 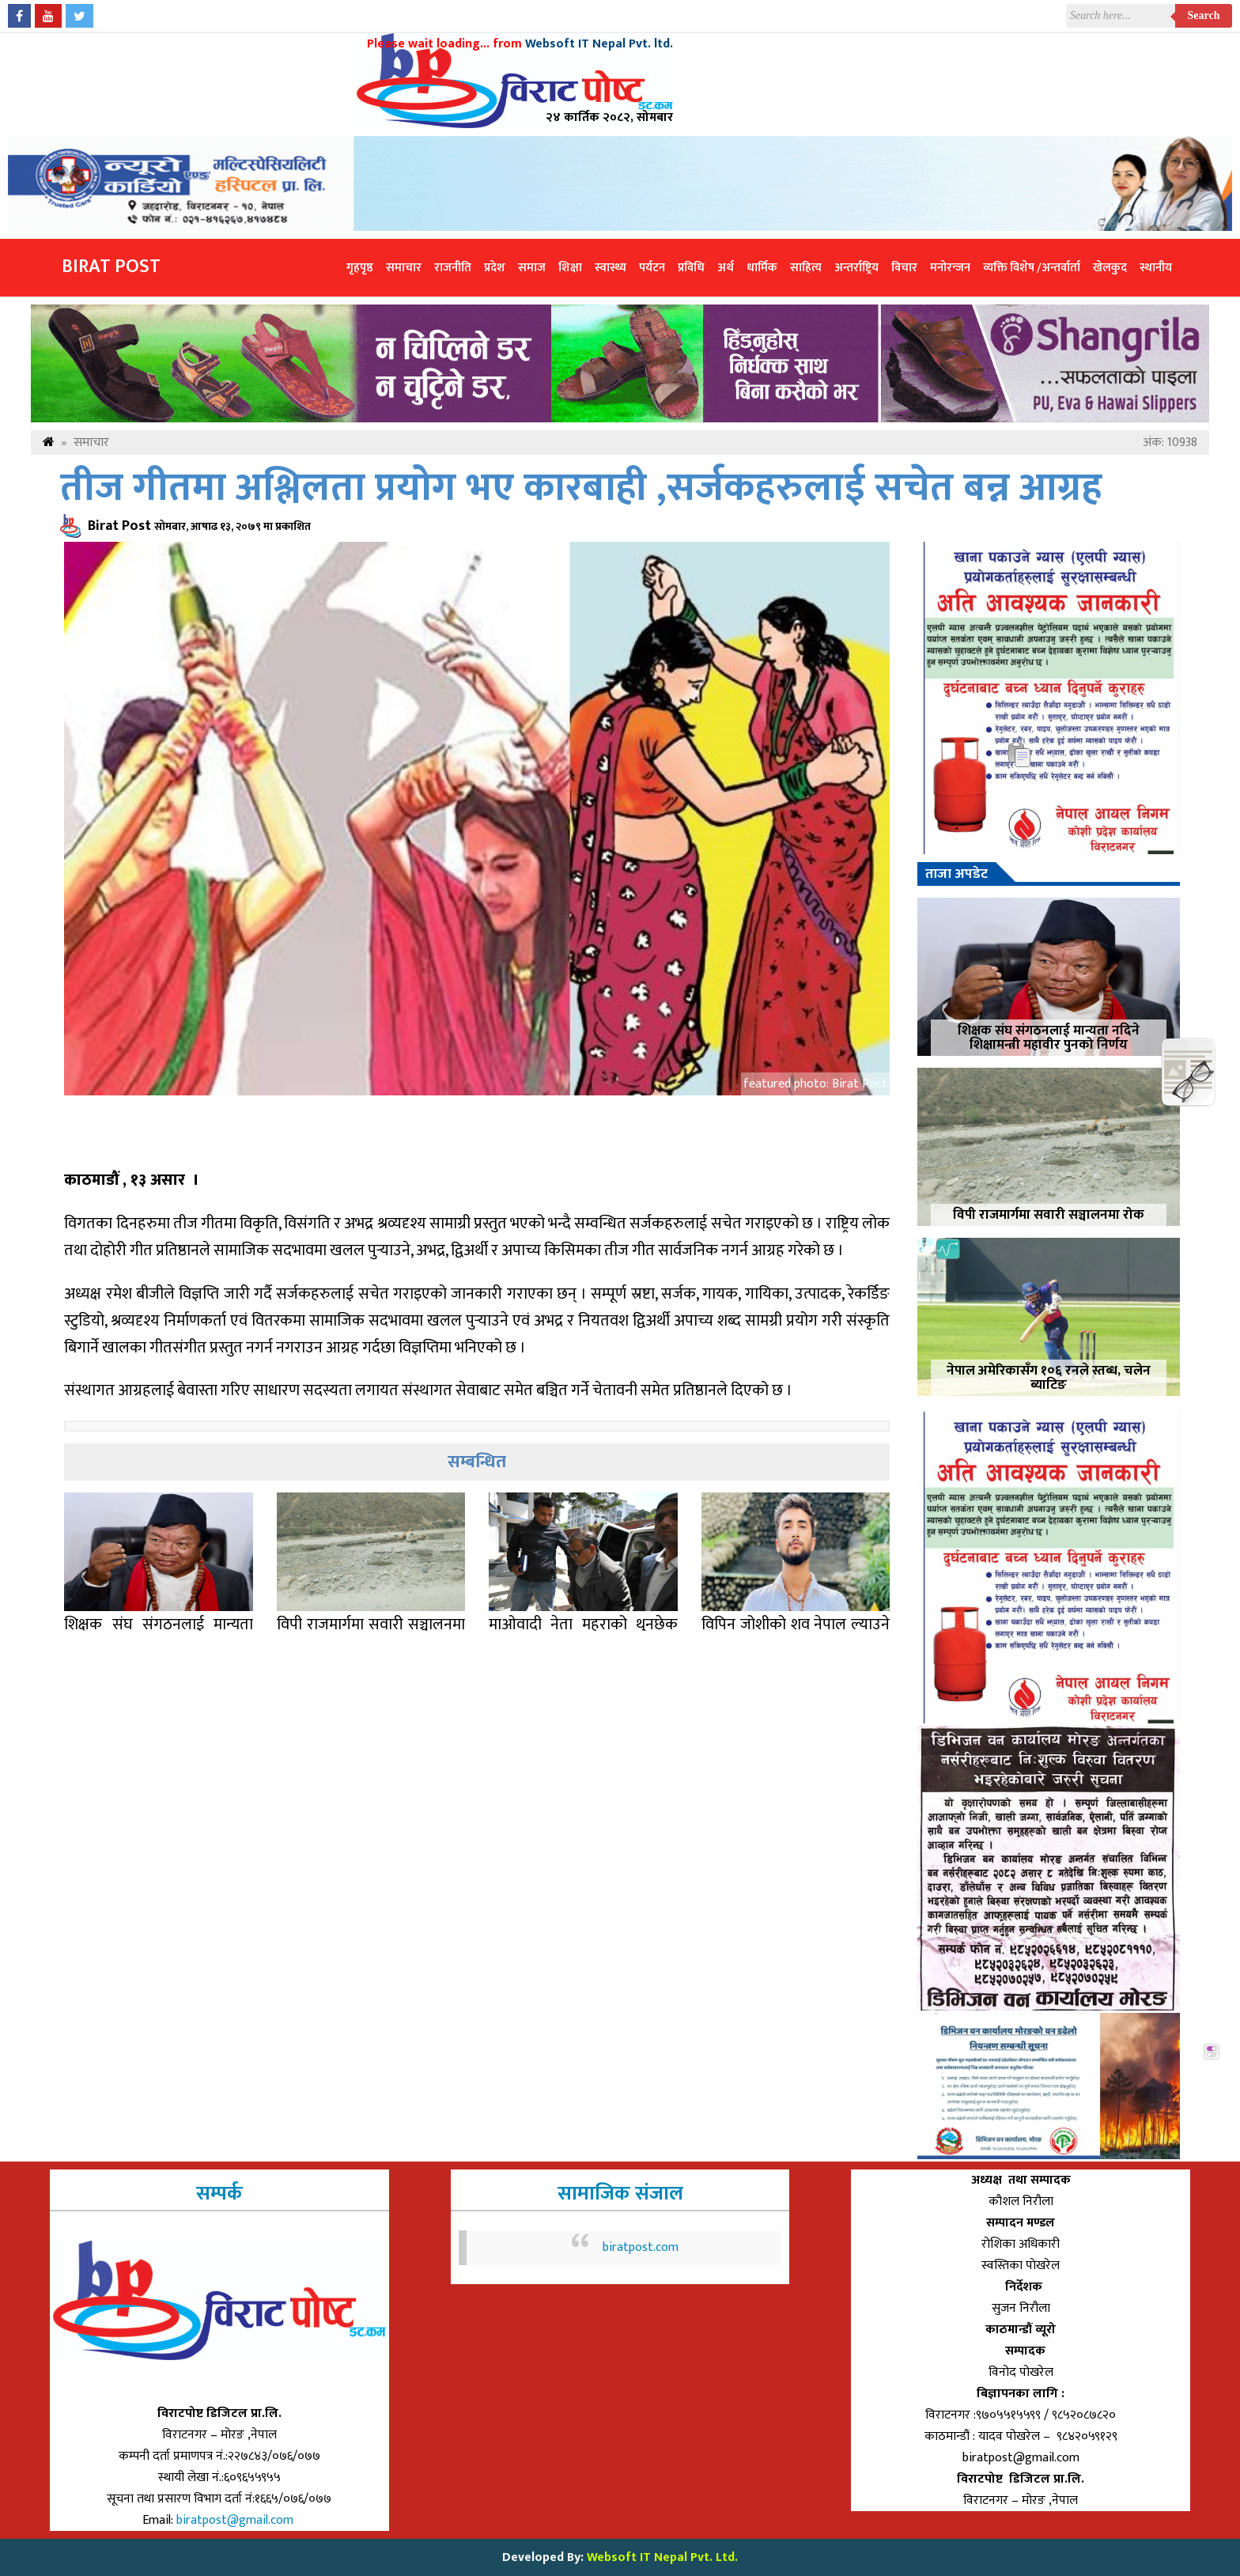 What do you see at coordinates (1212, 2052) in the screenshot?
I see `open gnome tweaks to customize desktop settings` at bounding box center [1212, 2052].